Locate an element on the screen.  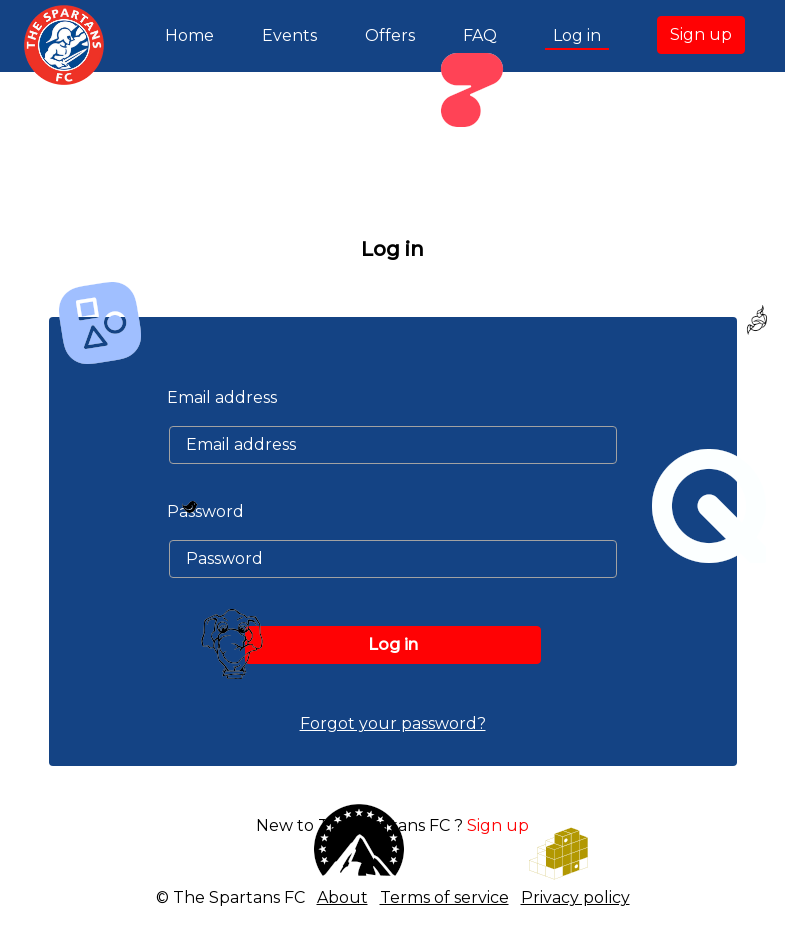
open Douban Read app is located at coordinates (190, 507).